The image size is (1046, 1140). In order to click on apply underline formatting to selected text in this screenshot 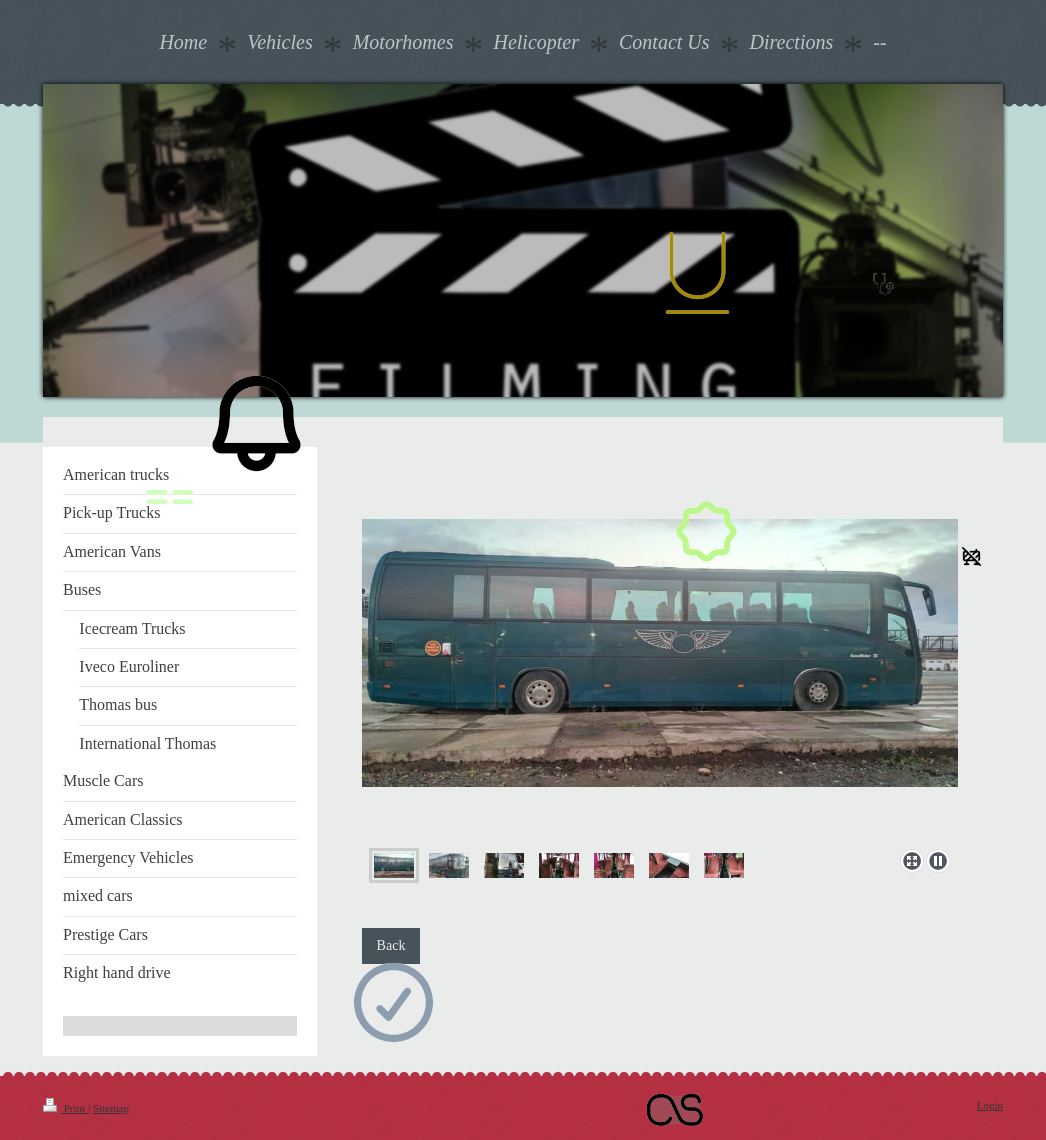, I will do `click(697, 267)`.